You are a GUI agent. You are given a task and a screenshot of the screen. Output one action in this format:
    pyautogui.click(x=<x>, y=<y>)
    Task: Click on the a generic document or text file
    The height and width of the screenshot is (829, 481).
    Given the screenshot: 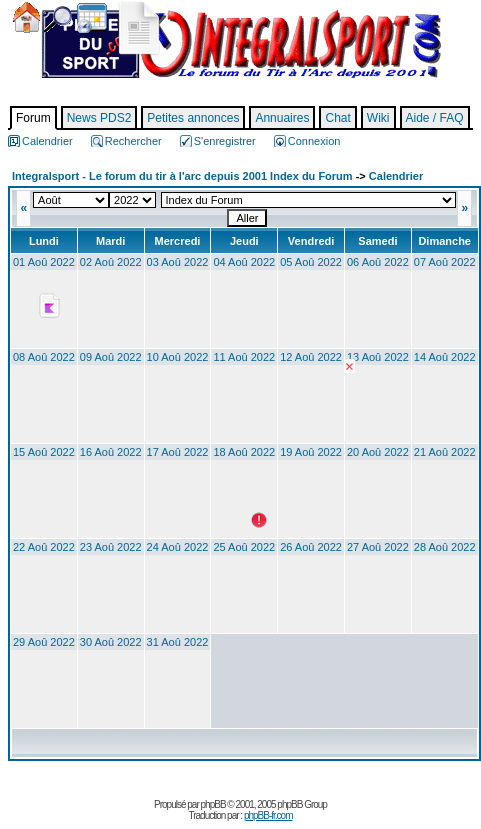 What is the action you would take?
    pyautogui.click(x=139, y=29)
    